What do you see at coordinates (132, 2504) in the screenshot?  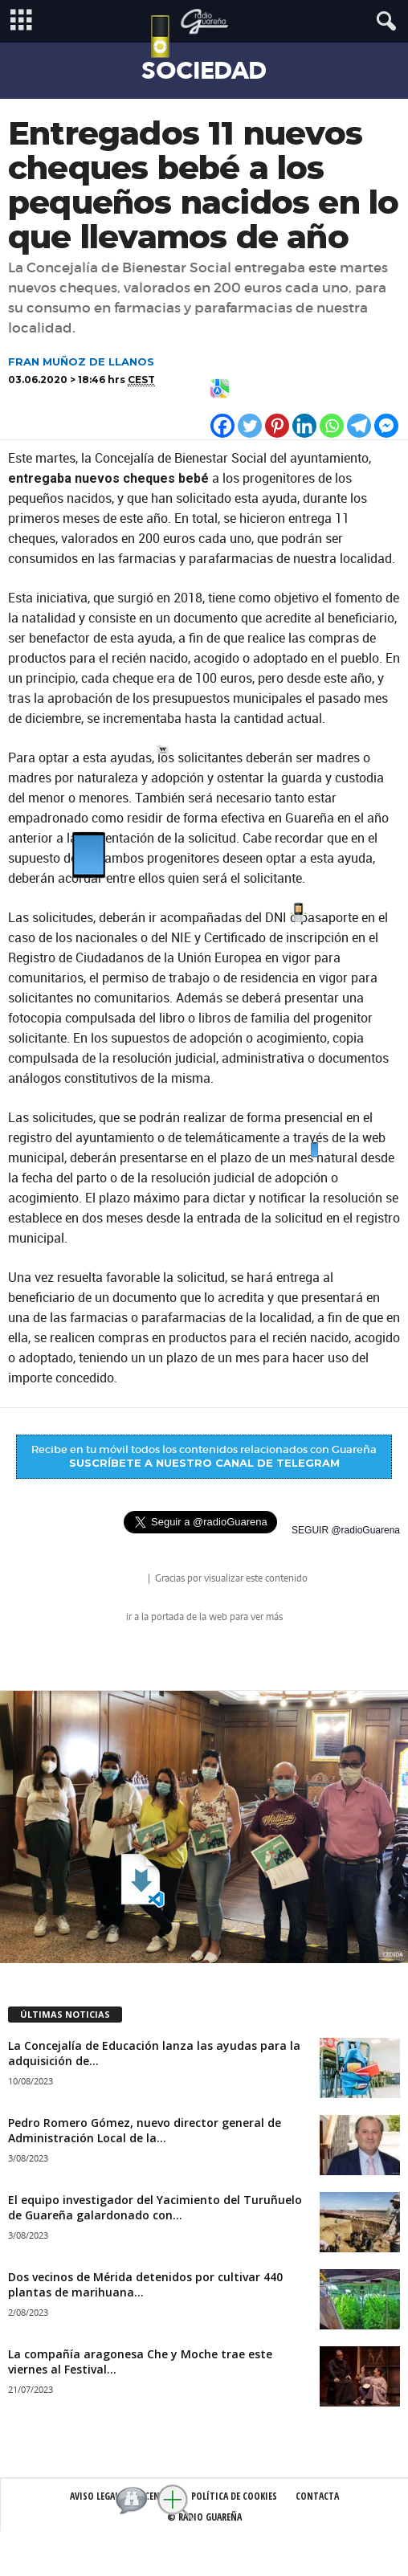 I see `receive a message from a remote desktop administrator` at bounding box center [132, 2504].